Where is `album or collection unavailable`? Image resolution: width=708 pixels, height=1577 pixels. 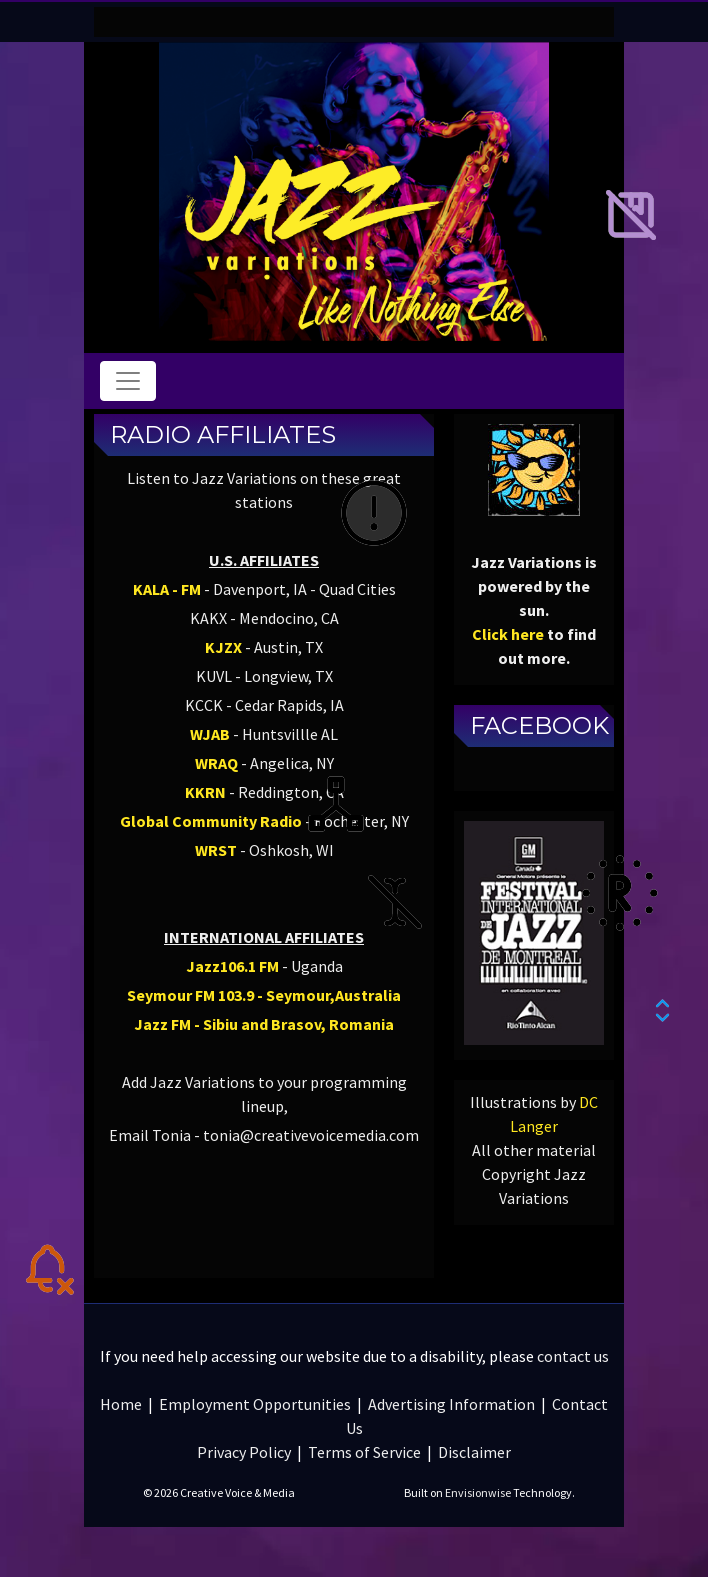
album or collection unavailable is located at coordinates (631, 215).